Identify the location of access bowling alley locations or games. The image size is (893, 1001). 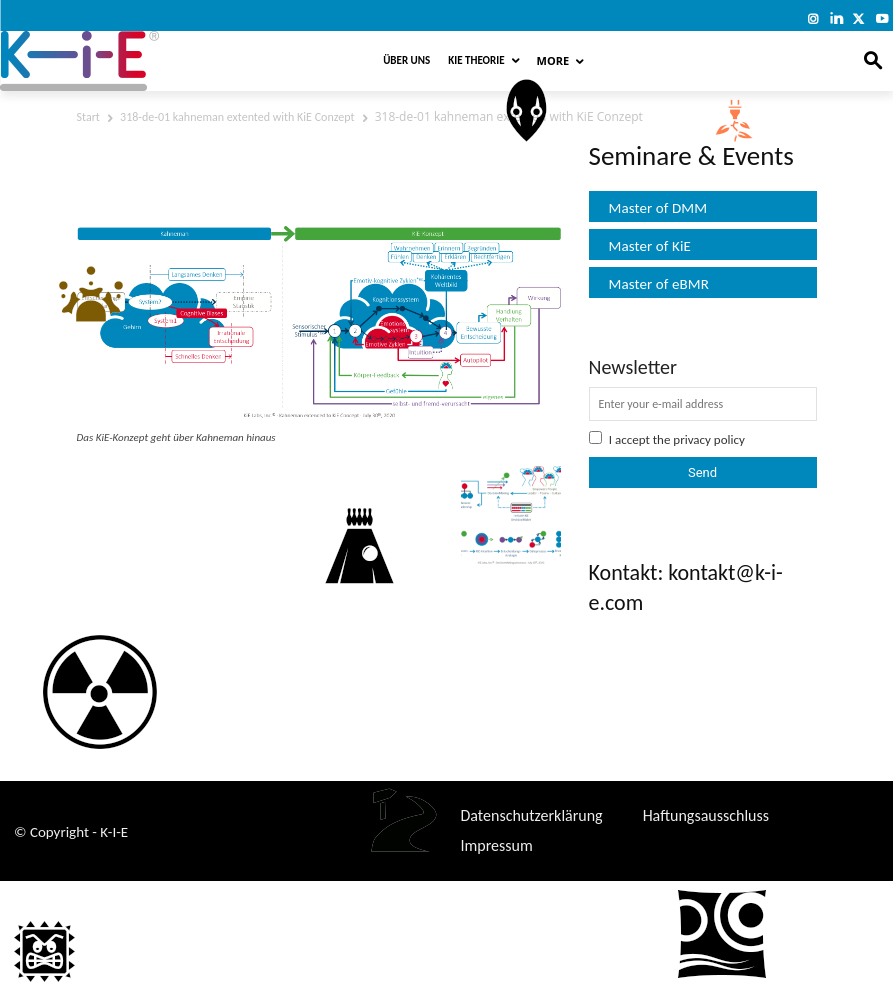
(359, 545).